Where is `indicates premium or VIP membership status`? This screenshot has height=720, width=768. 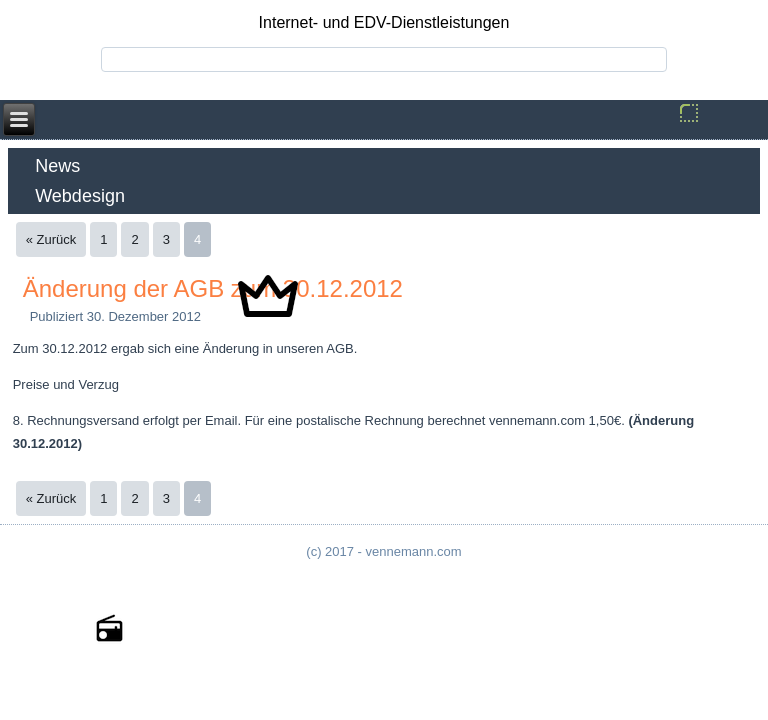 indicates premium or VIP membership status is located at coordinates (268, 296).